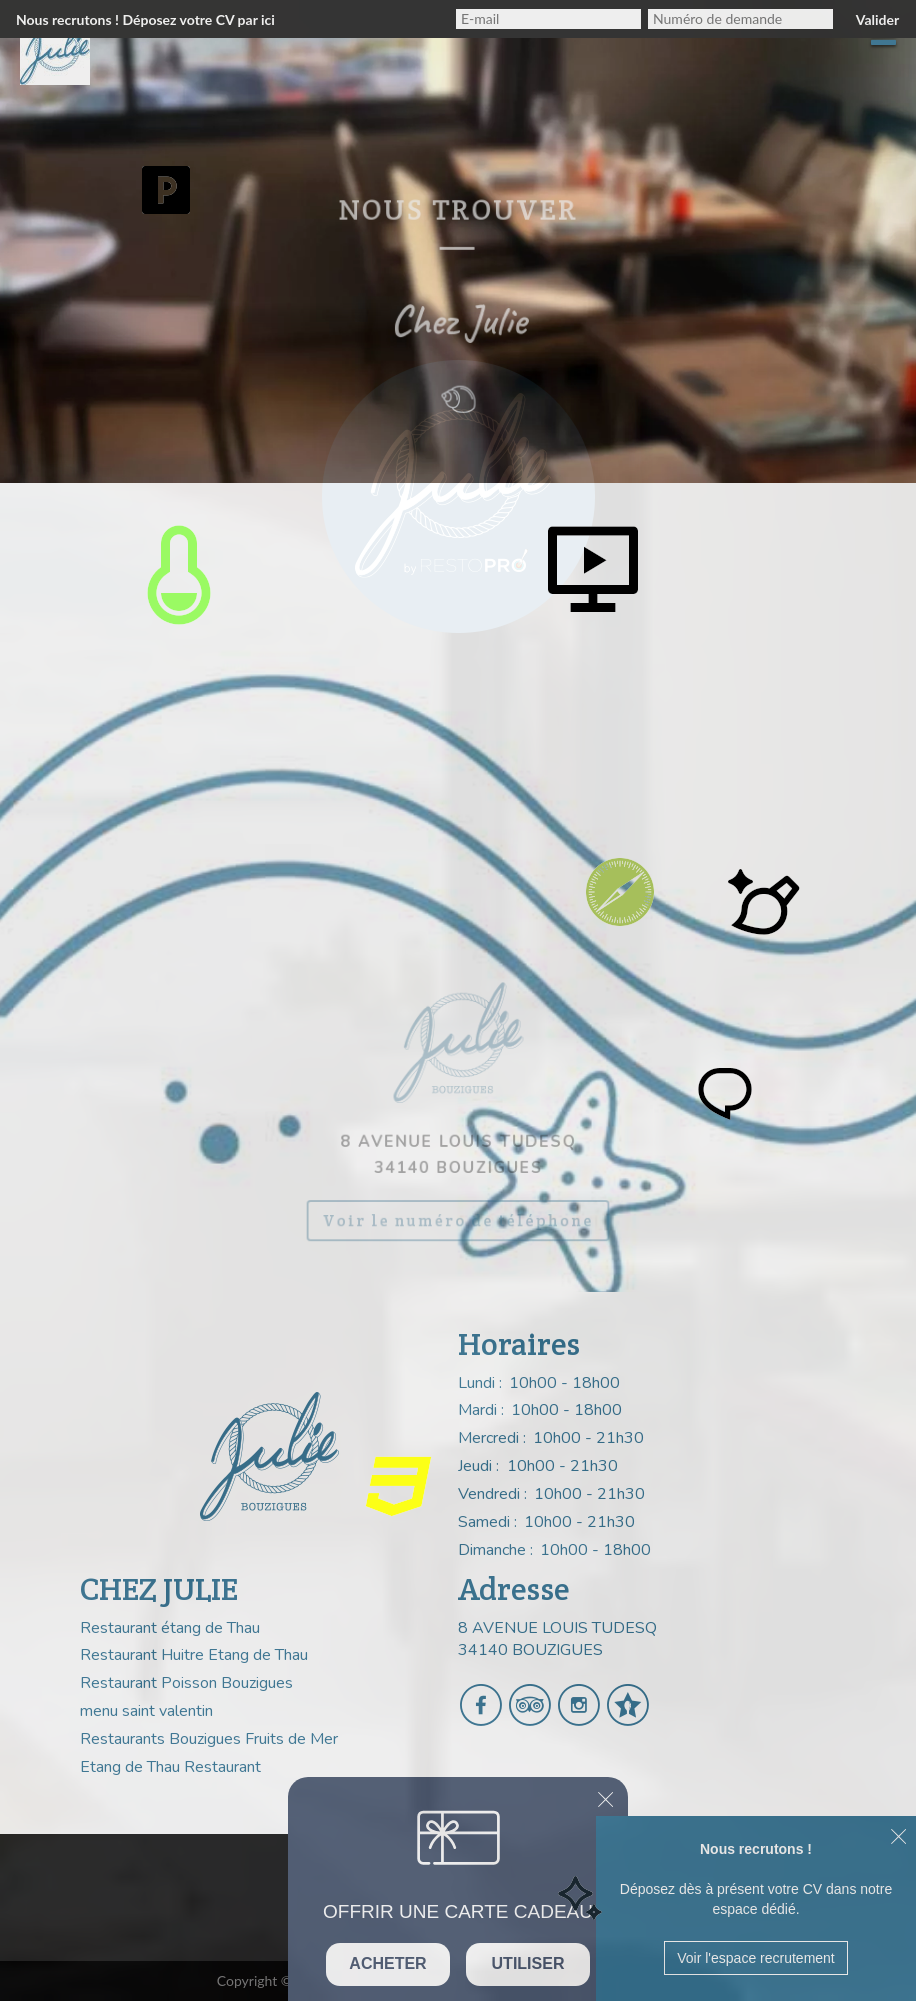 The image size is (916, 2001). What do you see at coordinates (179, 575) in the screenshot?
I see `indicates cold or low temperature` at bounding box center [179, 575].